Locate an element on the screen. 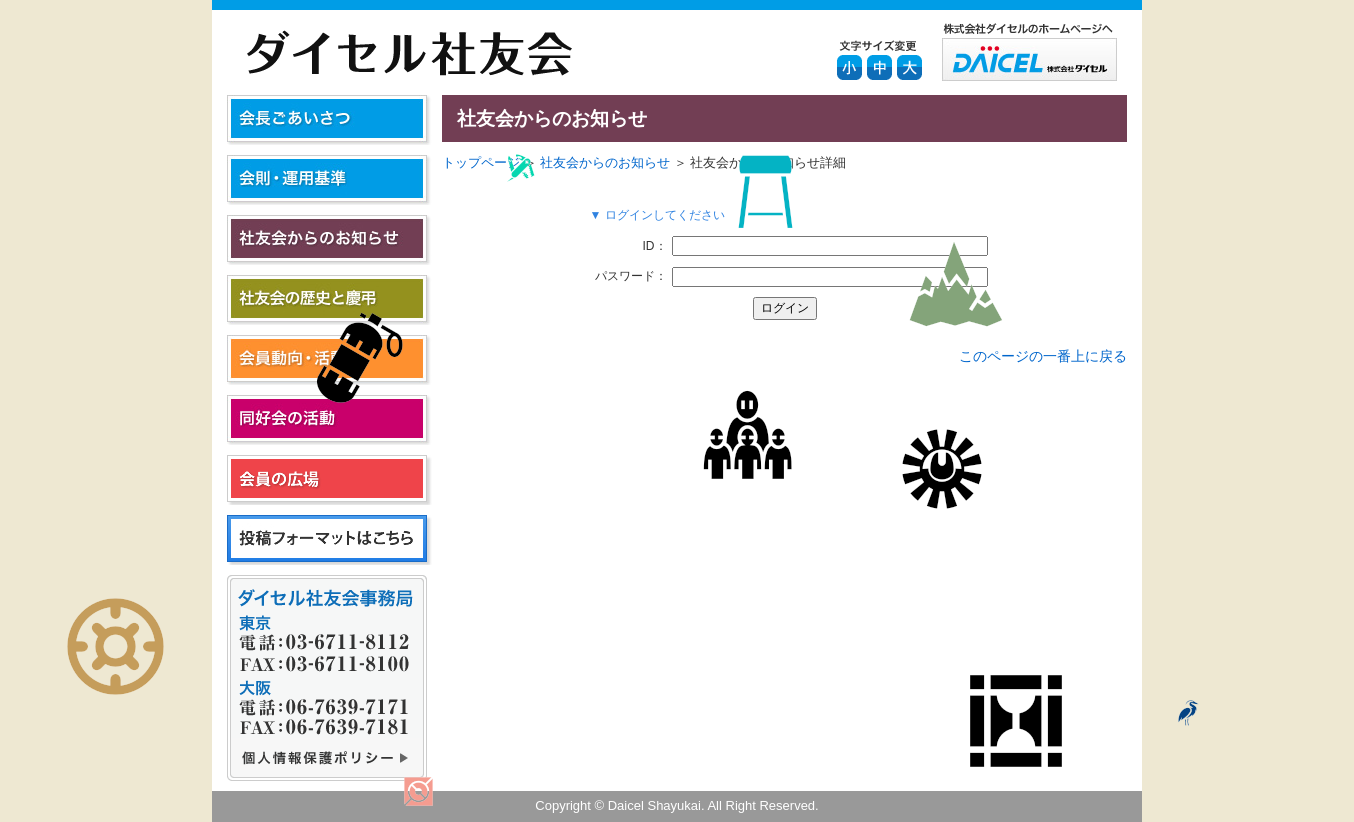  heron bird icon for wildlife or nature category is located at coordinates (1188, 712).